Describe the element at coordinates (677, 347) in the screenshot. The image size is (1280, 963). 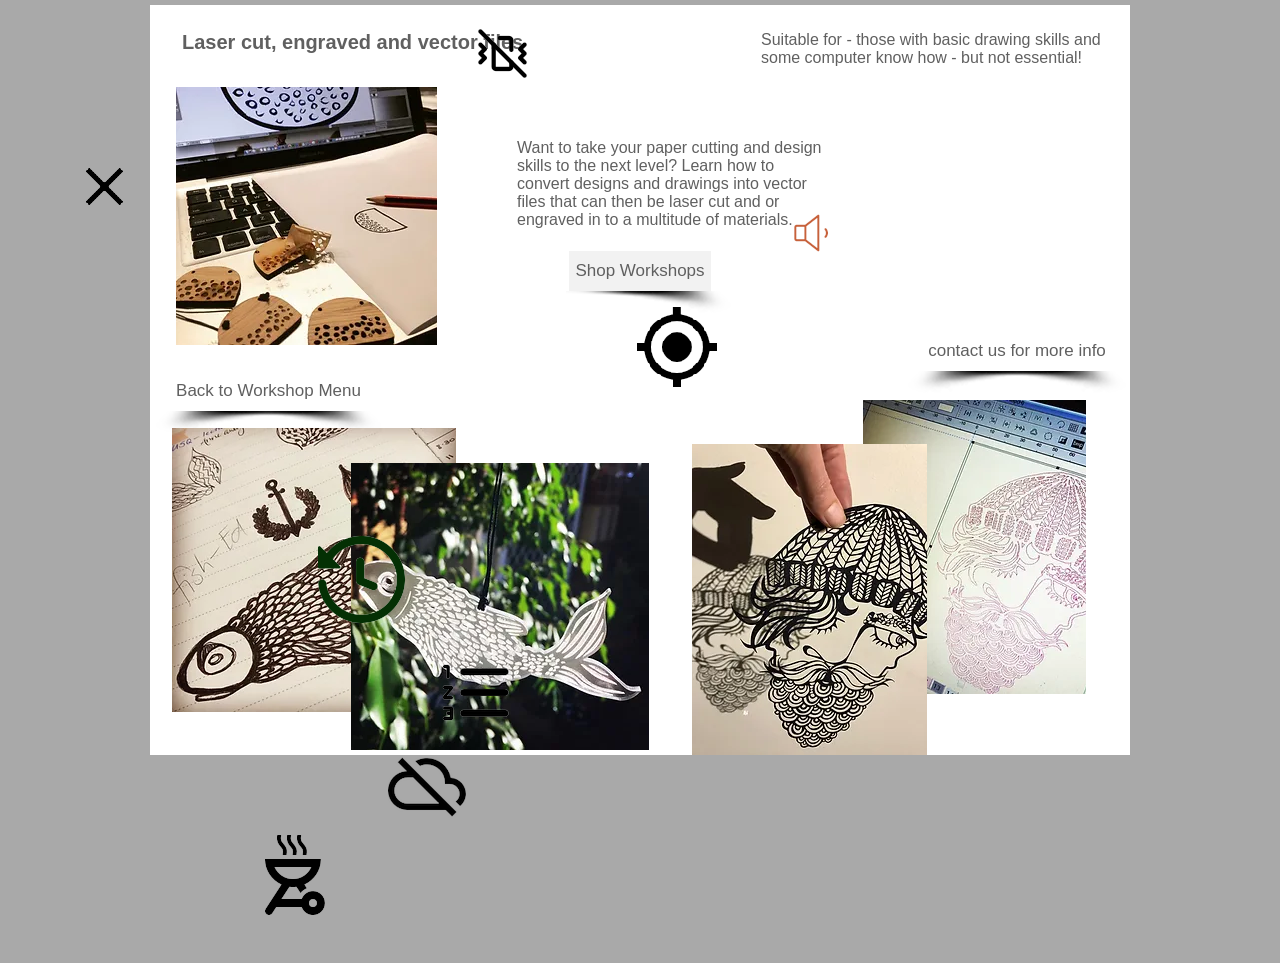
I see `center map on your current location` at that location.